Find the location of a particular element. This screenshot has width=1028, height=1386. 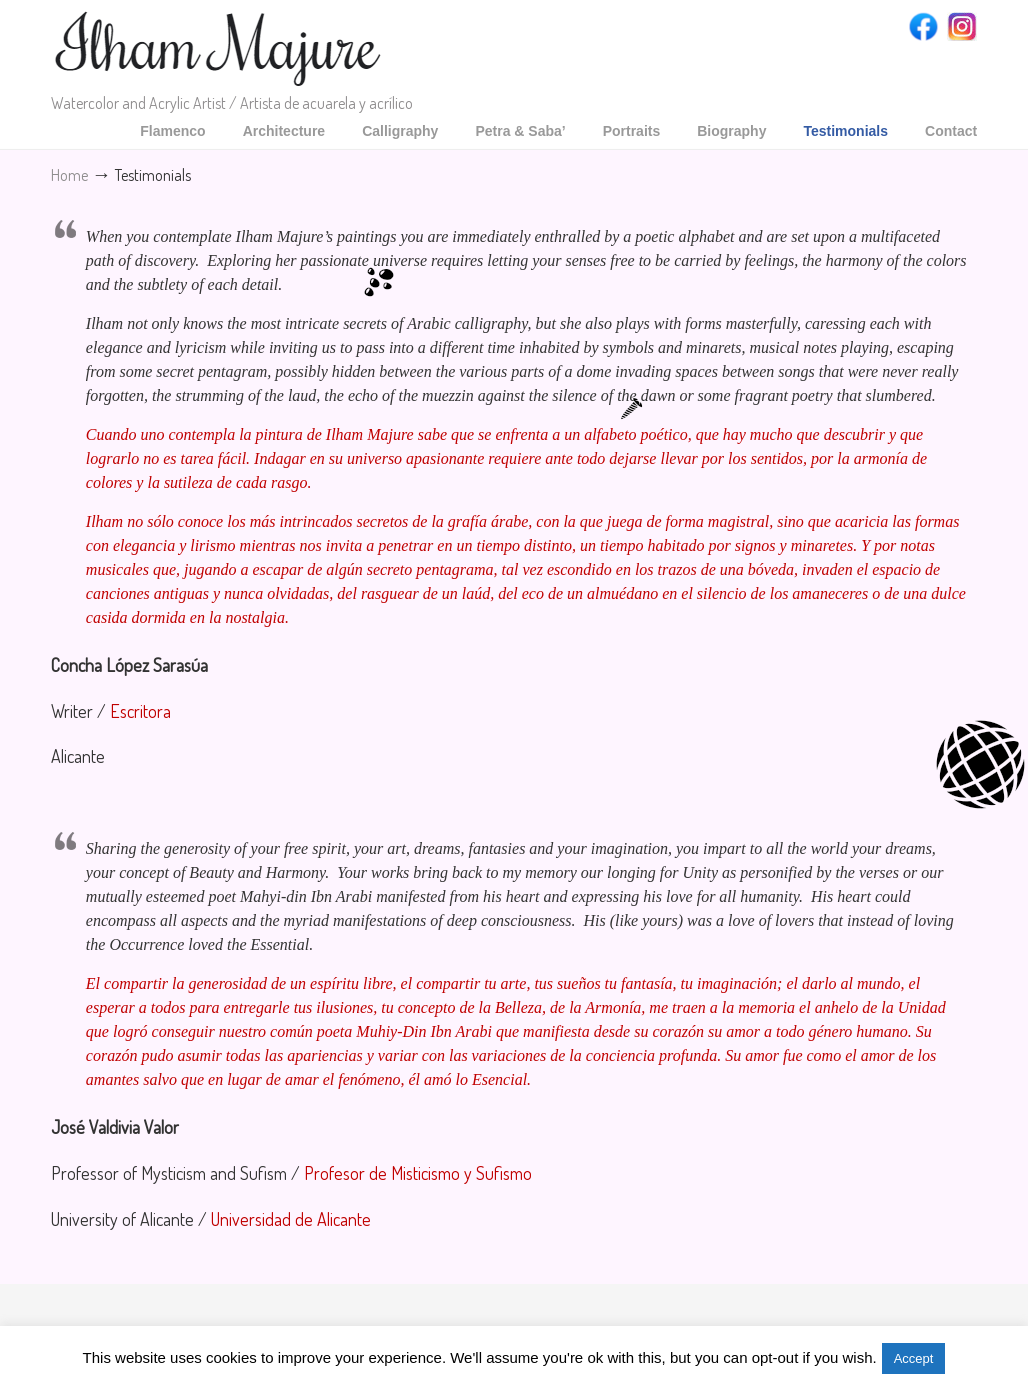

access global or network settings is located at coordinates (980, 764).